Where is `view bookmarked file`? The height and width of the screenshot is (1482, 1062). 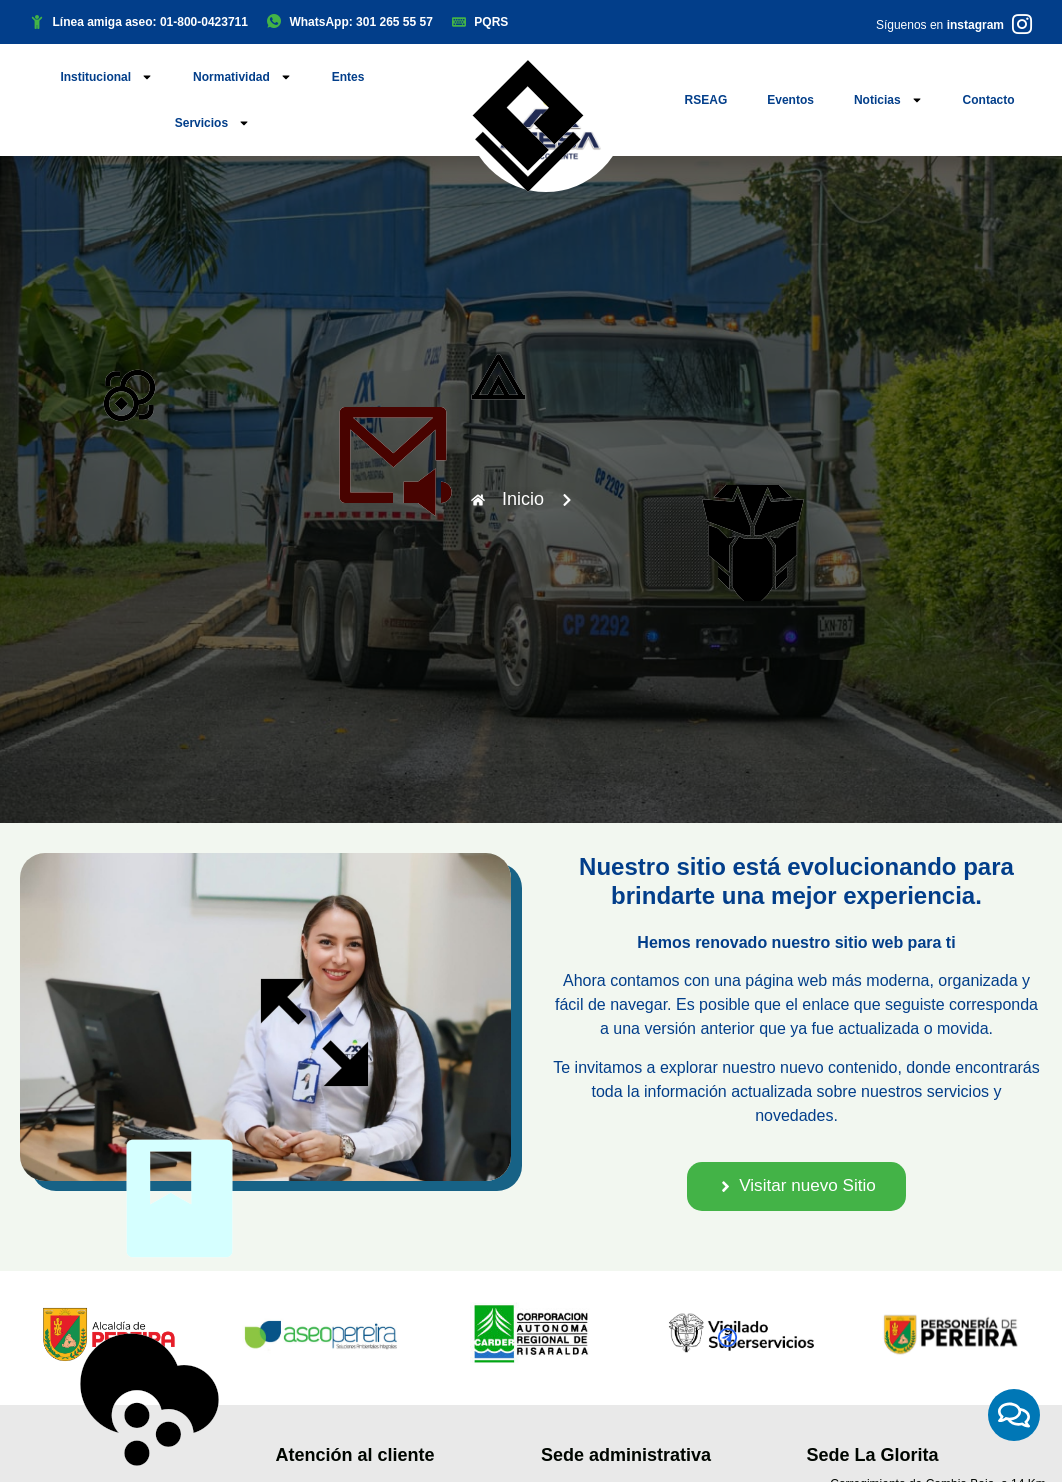 view bookmarked file is located at coordinates (179, 1198).